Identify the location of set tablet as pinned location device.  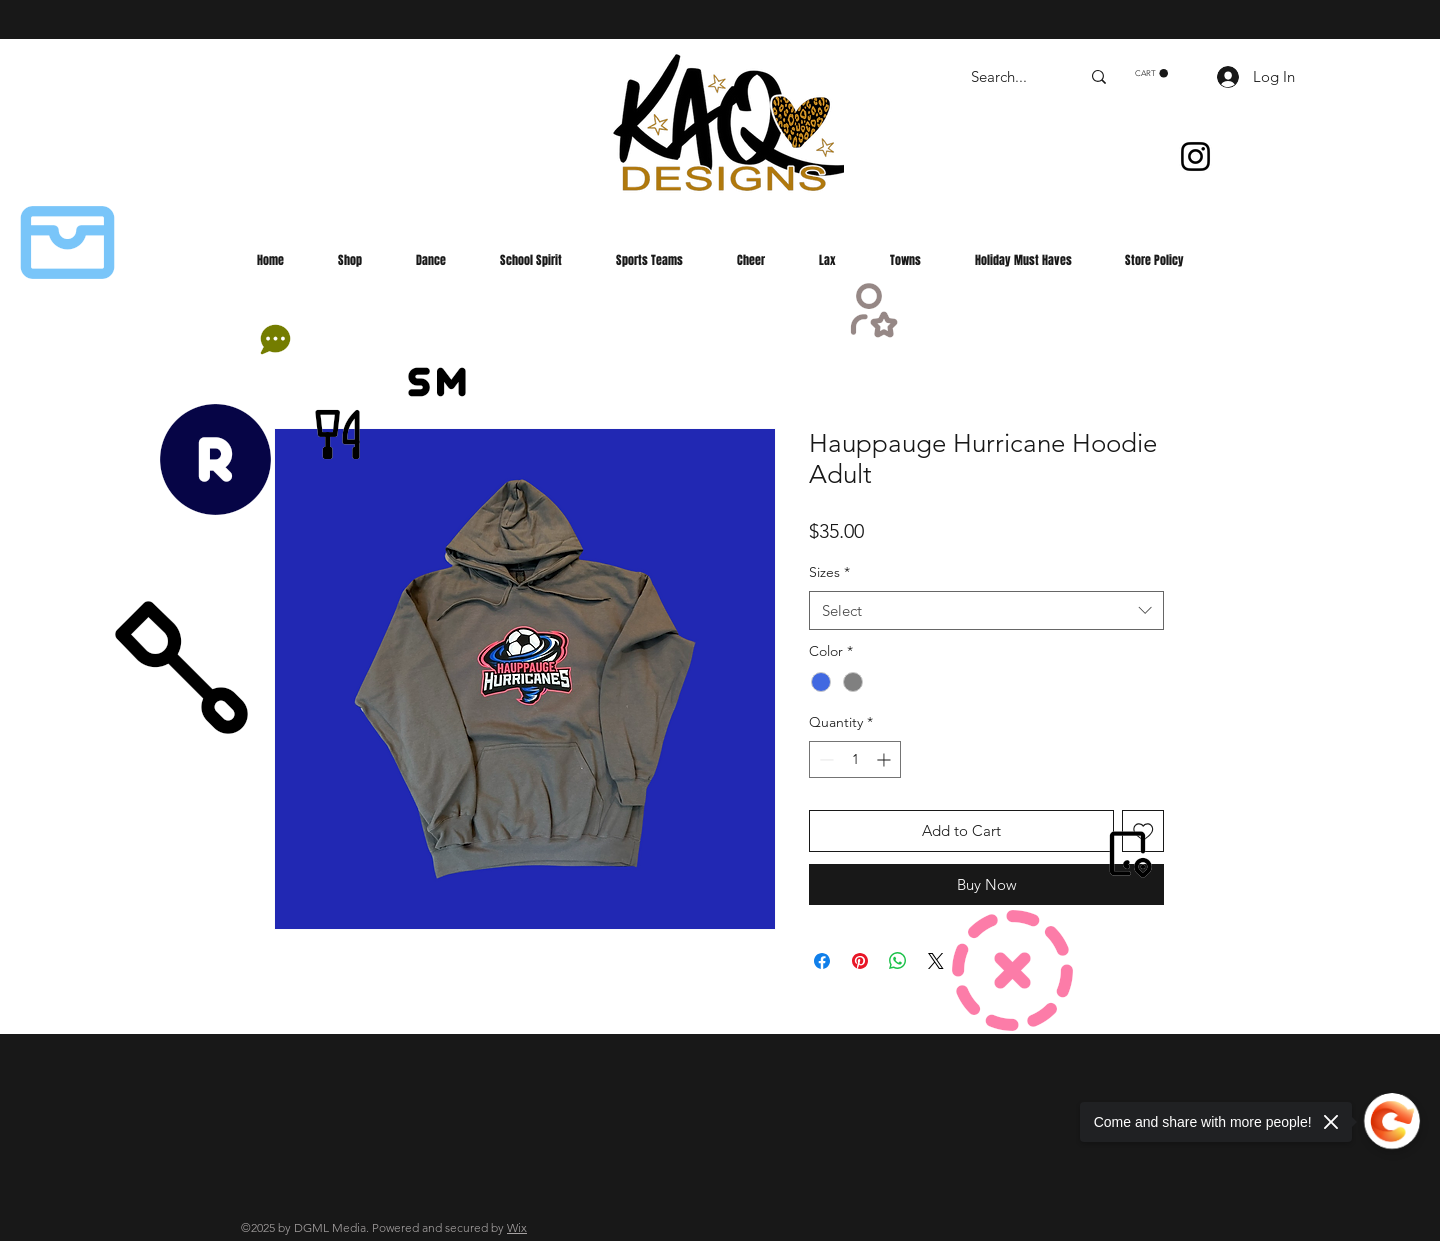
(1127, 853).